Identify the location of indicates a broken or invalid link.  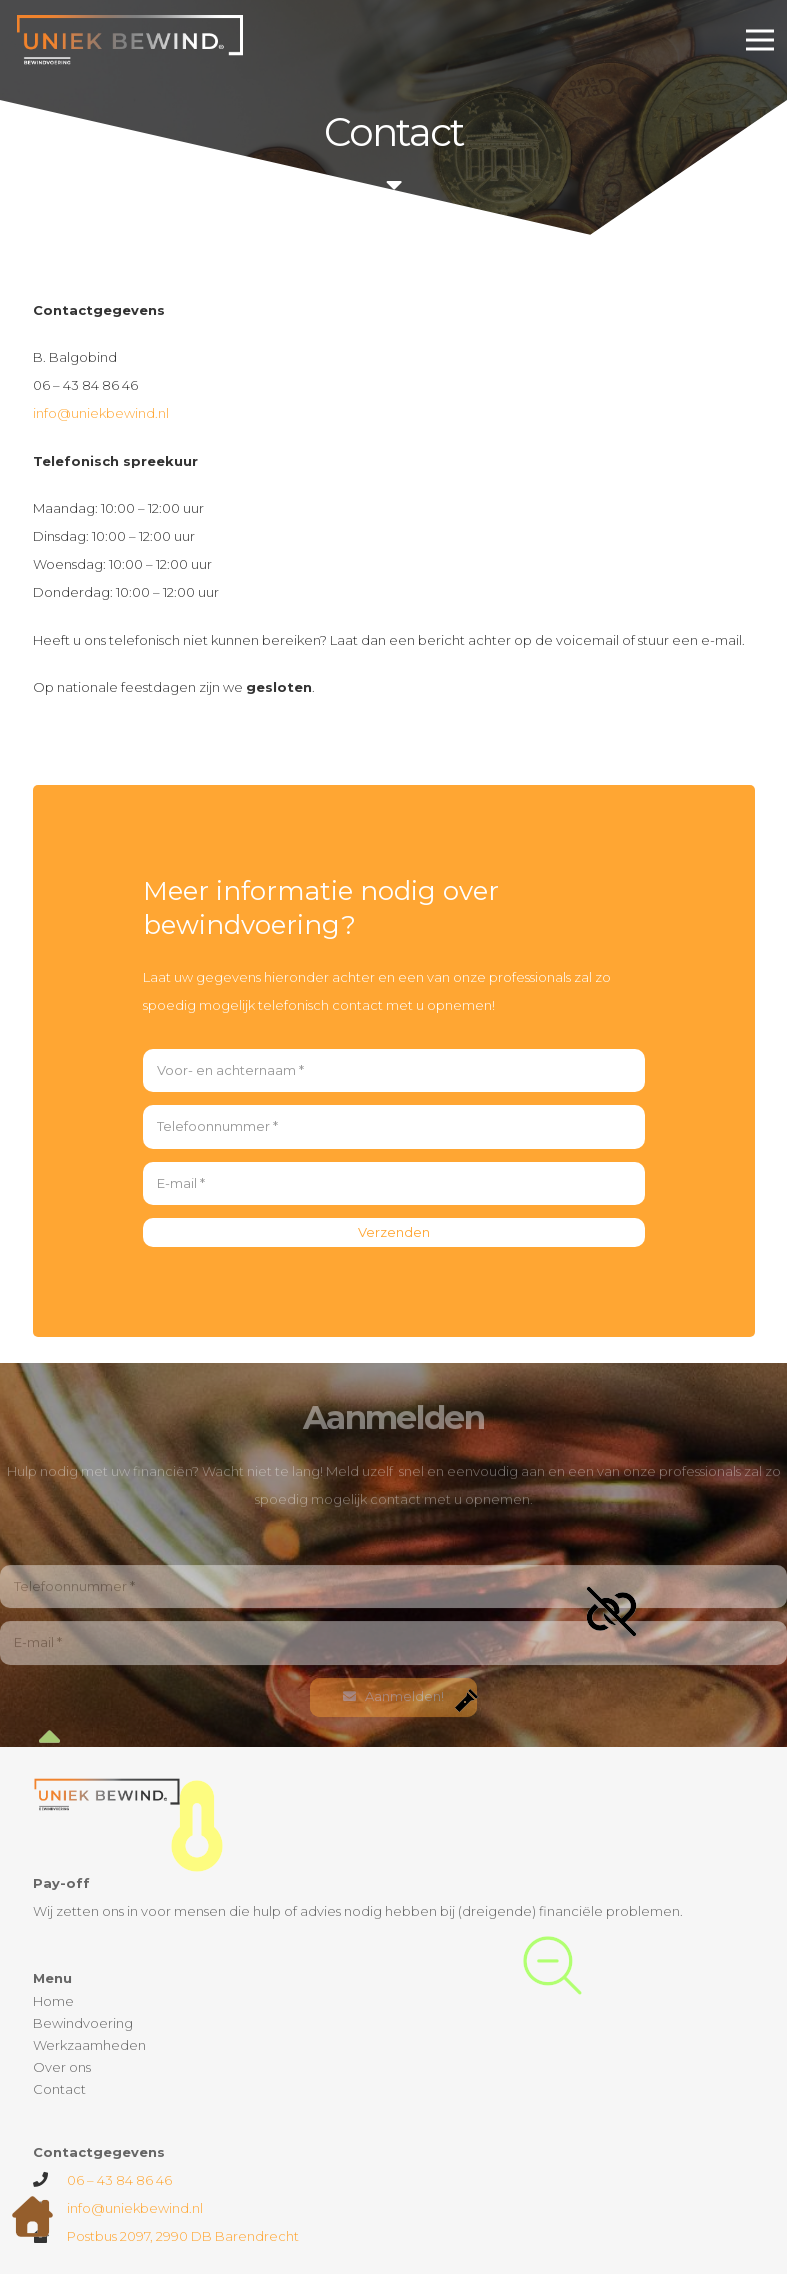
(611, 1611).